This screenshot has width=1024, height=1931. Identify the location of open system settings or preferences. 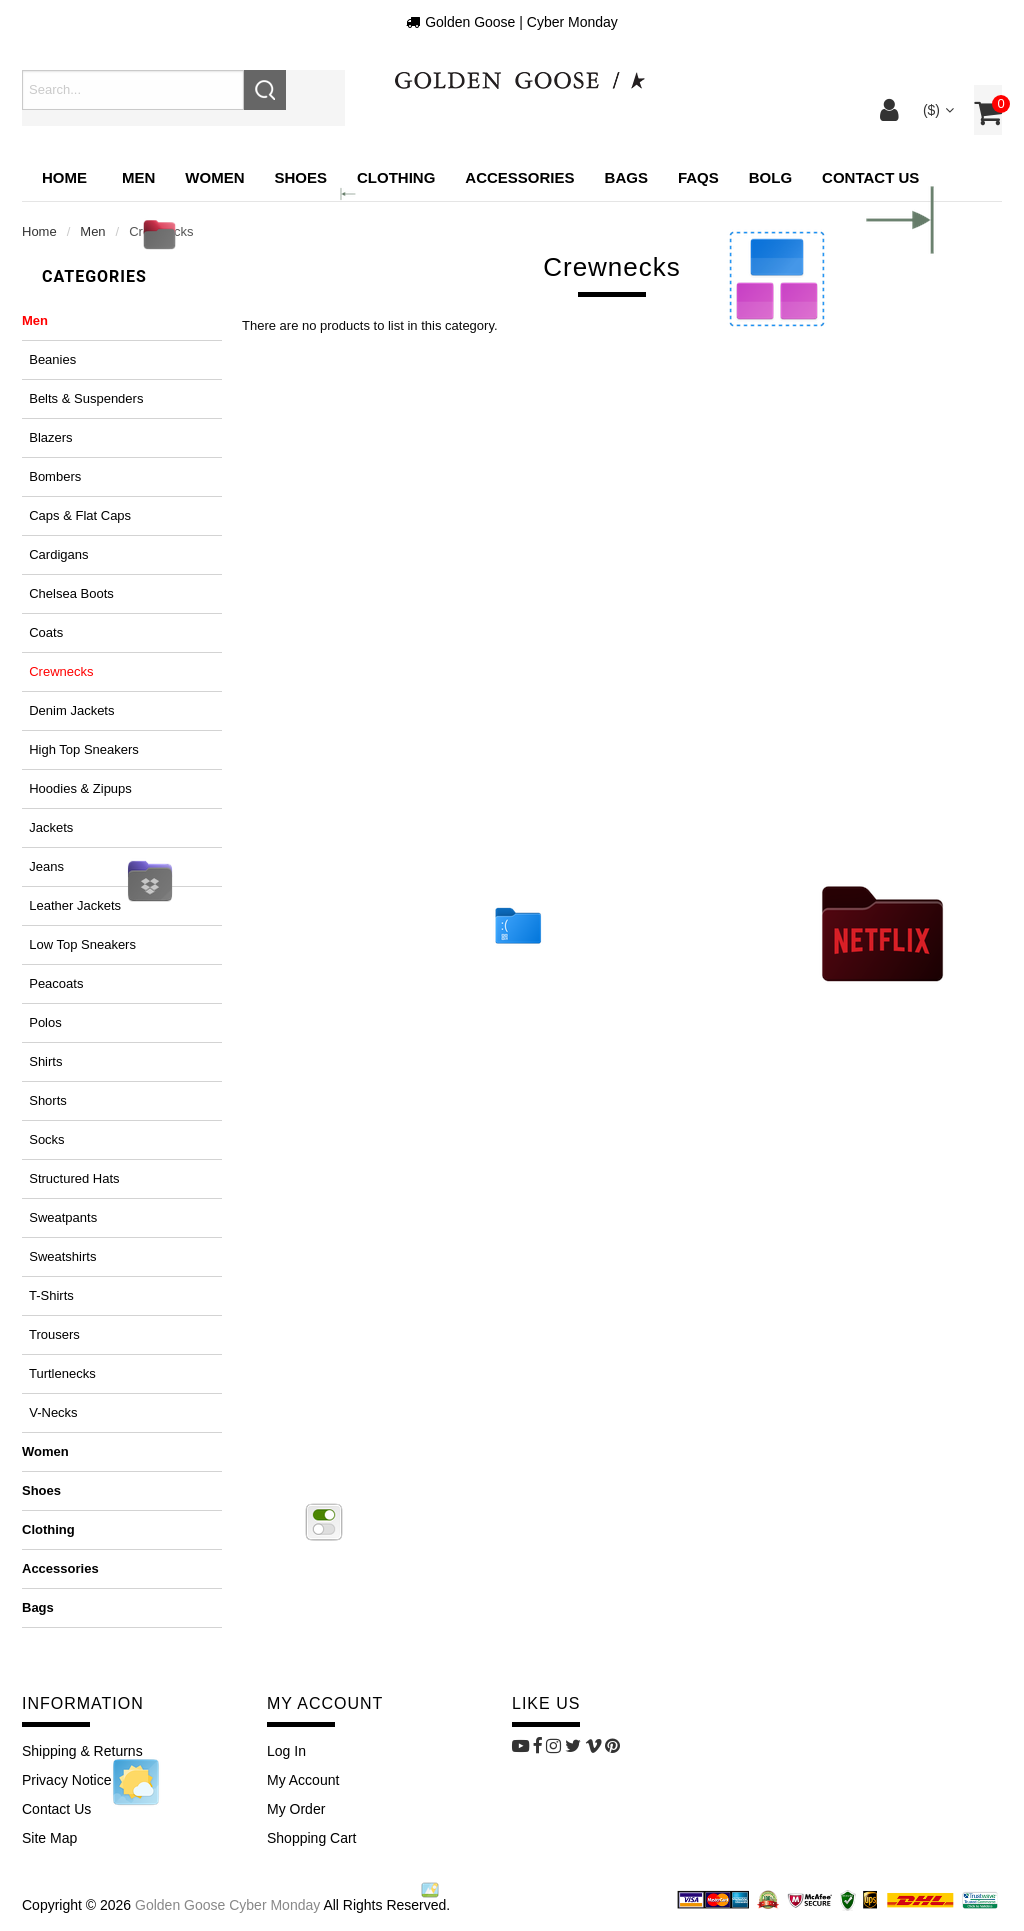
(324, 1522).